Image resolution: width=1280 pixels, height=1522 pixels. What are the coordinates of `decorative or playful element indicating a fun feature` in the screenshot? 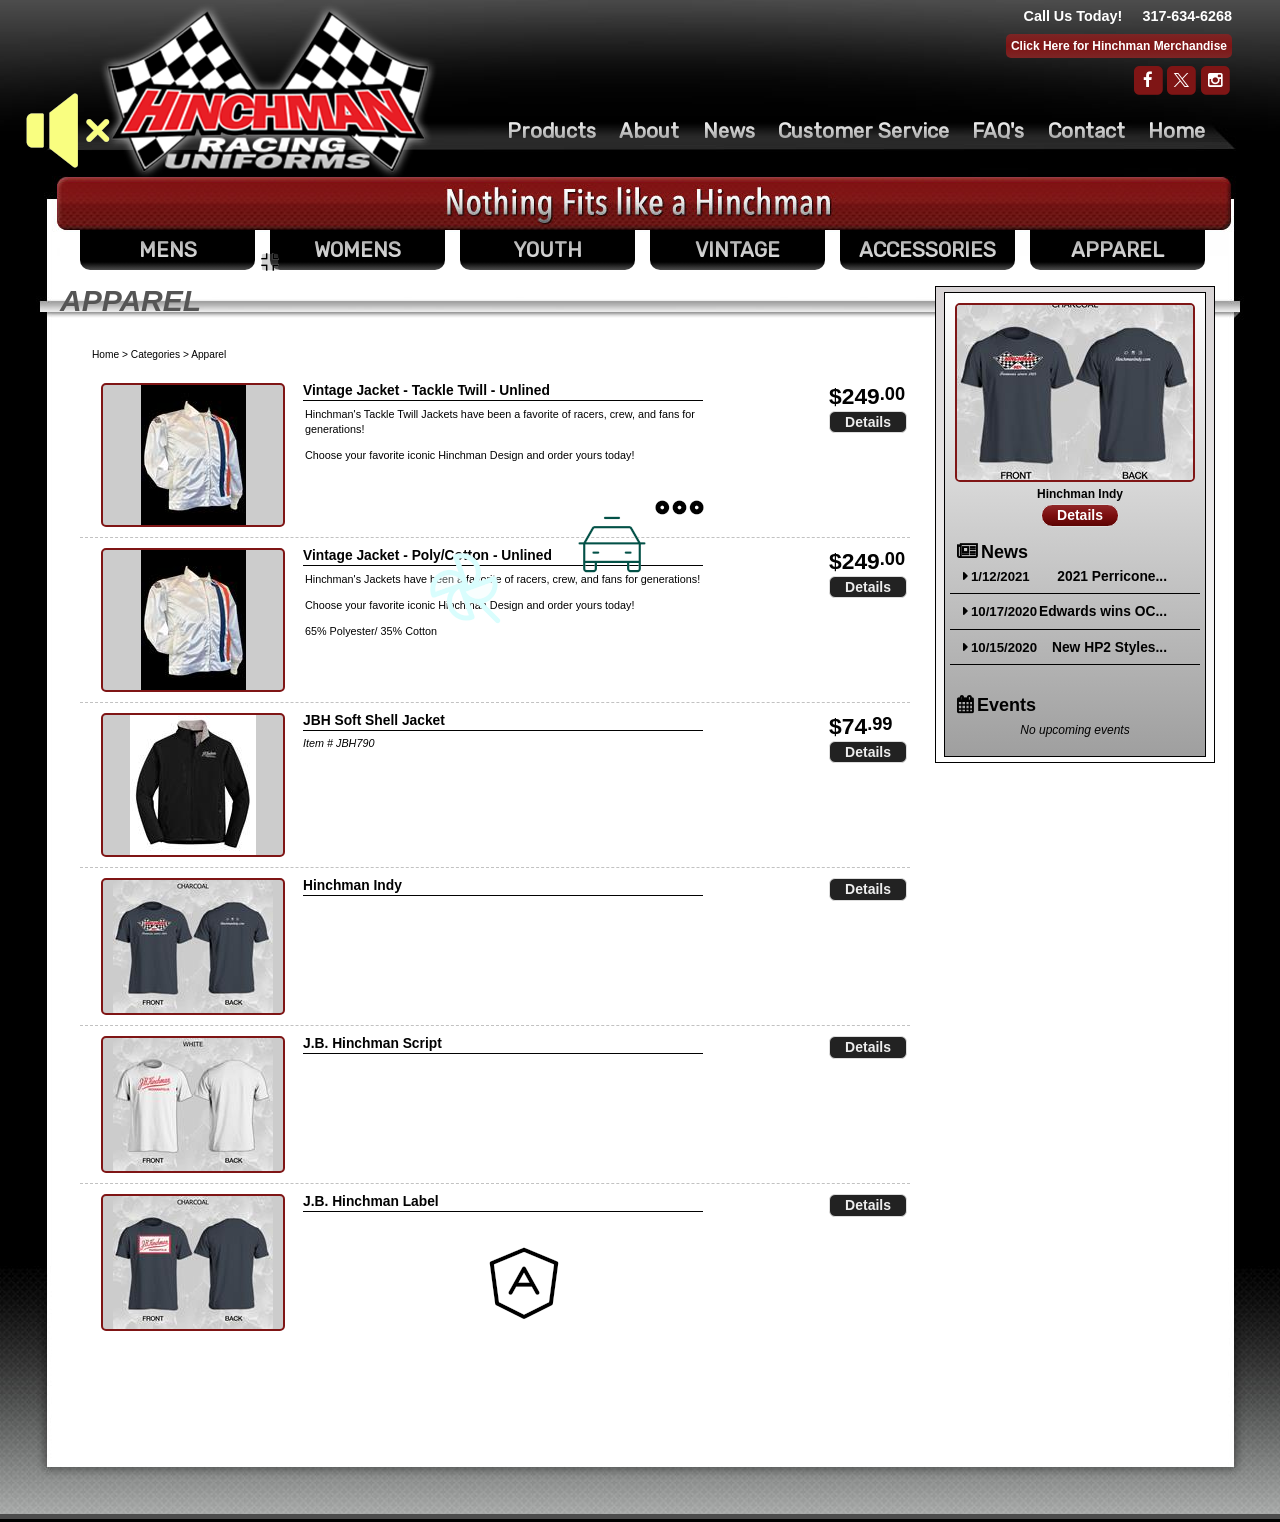 It's located at (466, 589).